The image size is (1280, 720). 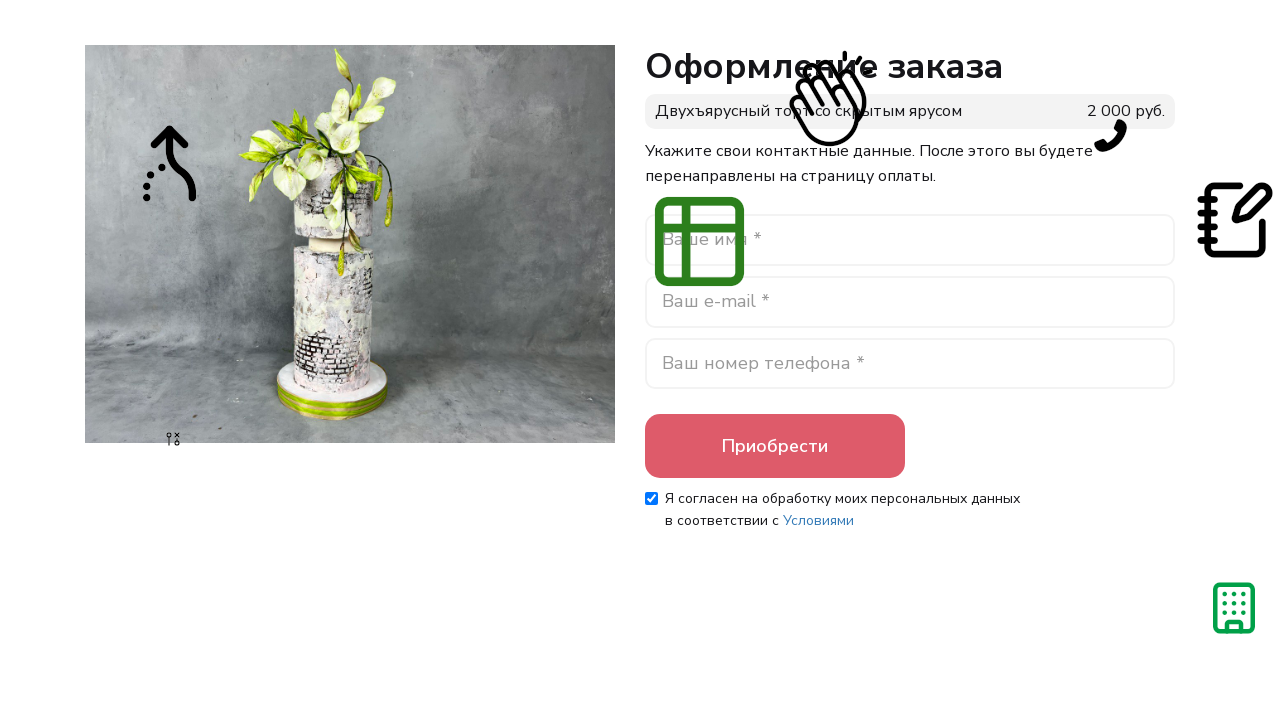 I want to click on indicates a closed or rejected pull request, so click(x=173, y=439).